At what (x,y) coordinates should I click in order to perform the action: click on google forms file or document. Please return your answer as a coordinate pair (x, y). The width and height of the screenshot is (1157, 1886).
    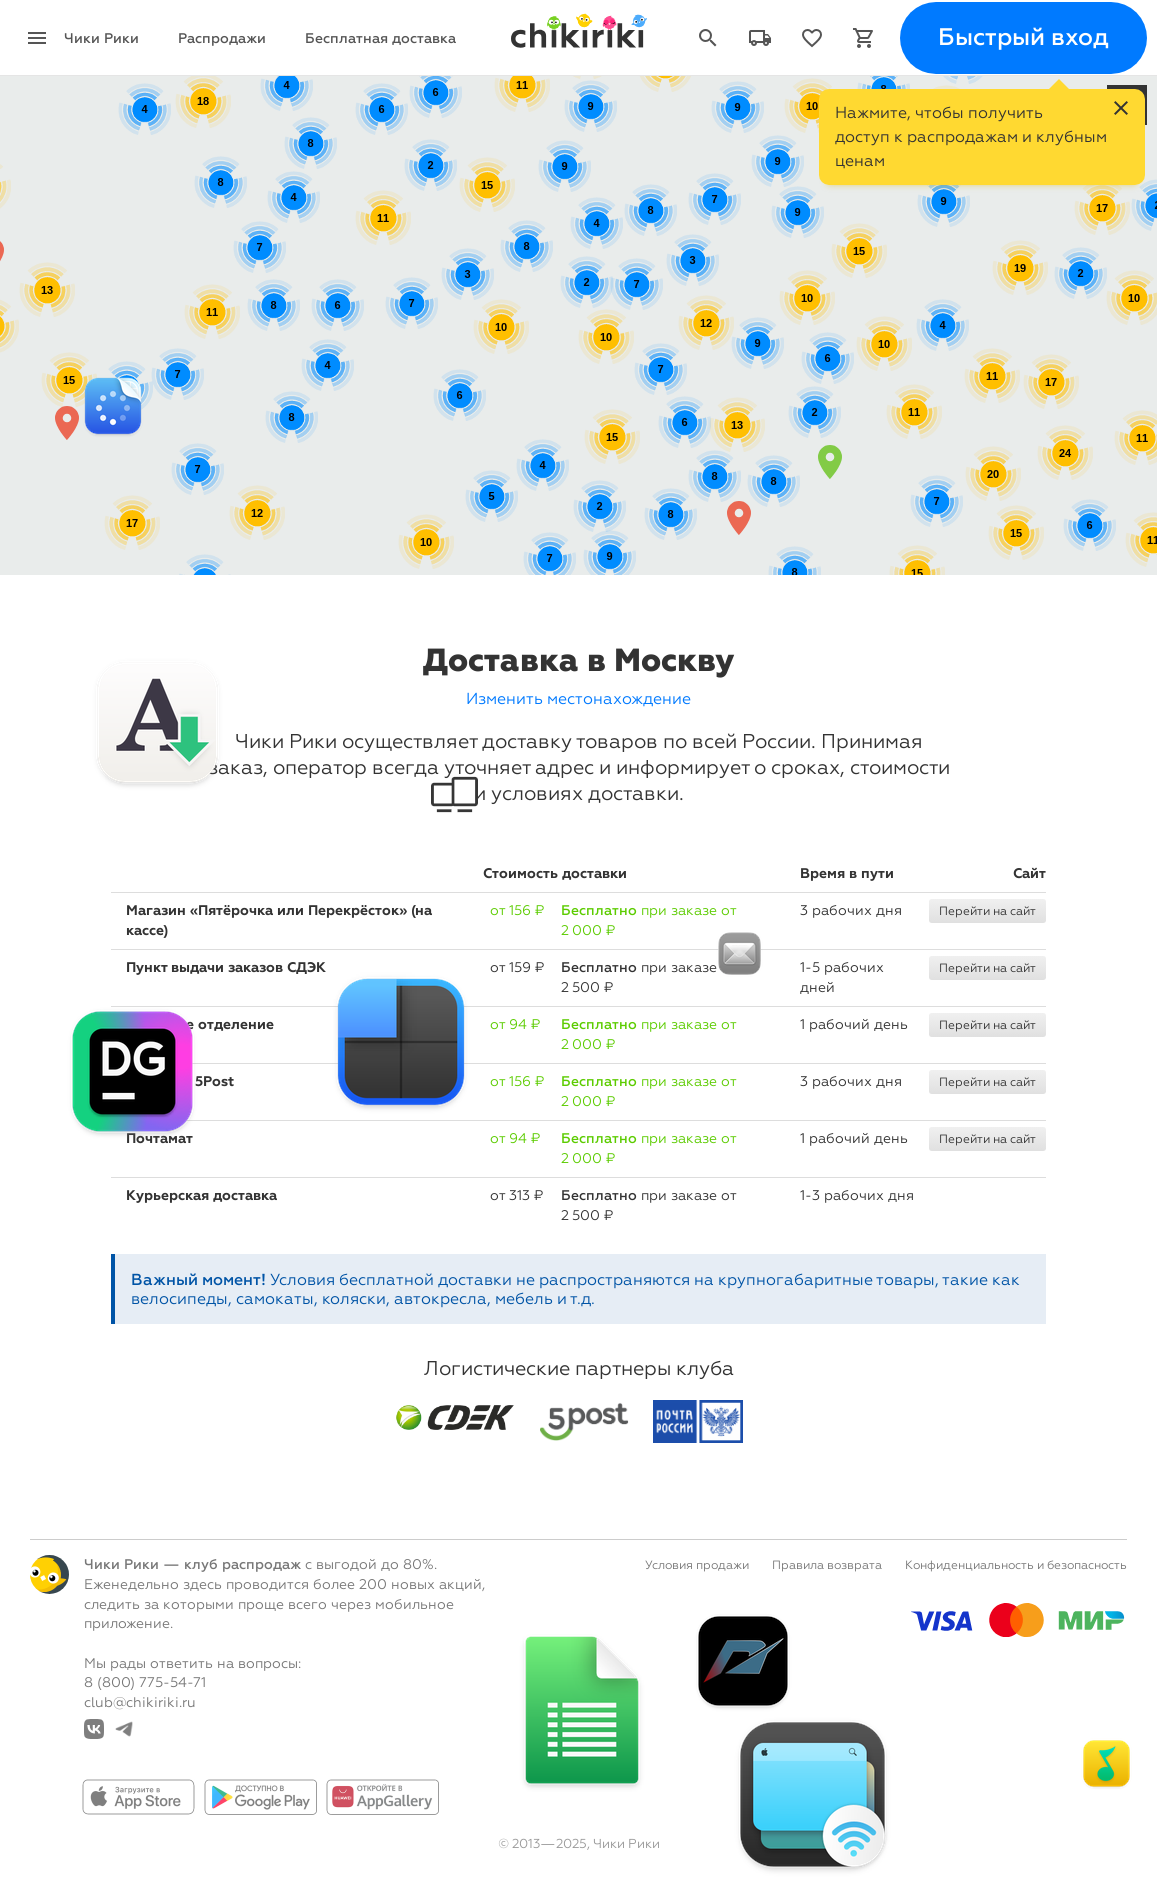
    Looking at the image, I should click on (582, 1713).